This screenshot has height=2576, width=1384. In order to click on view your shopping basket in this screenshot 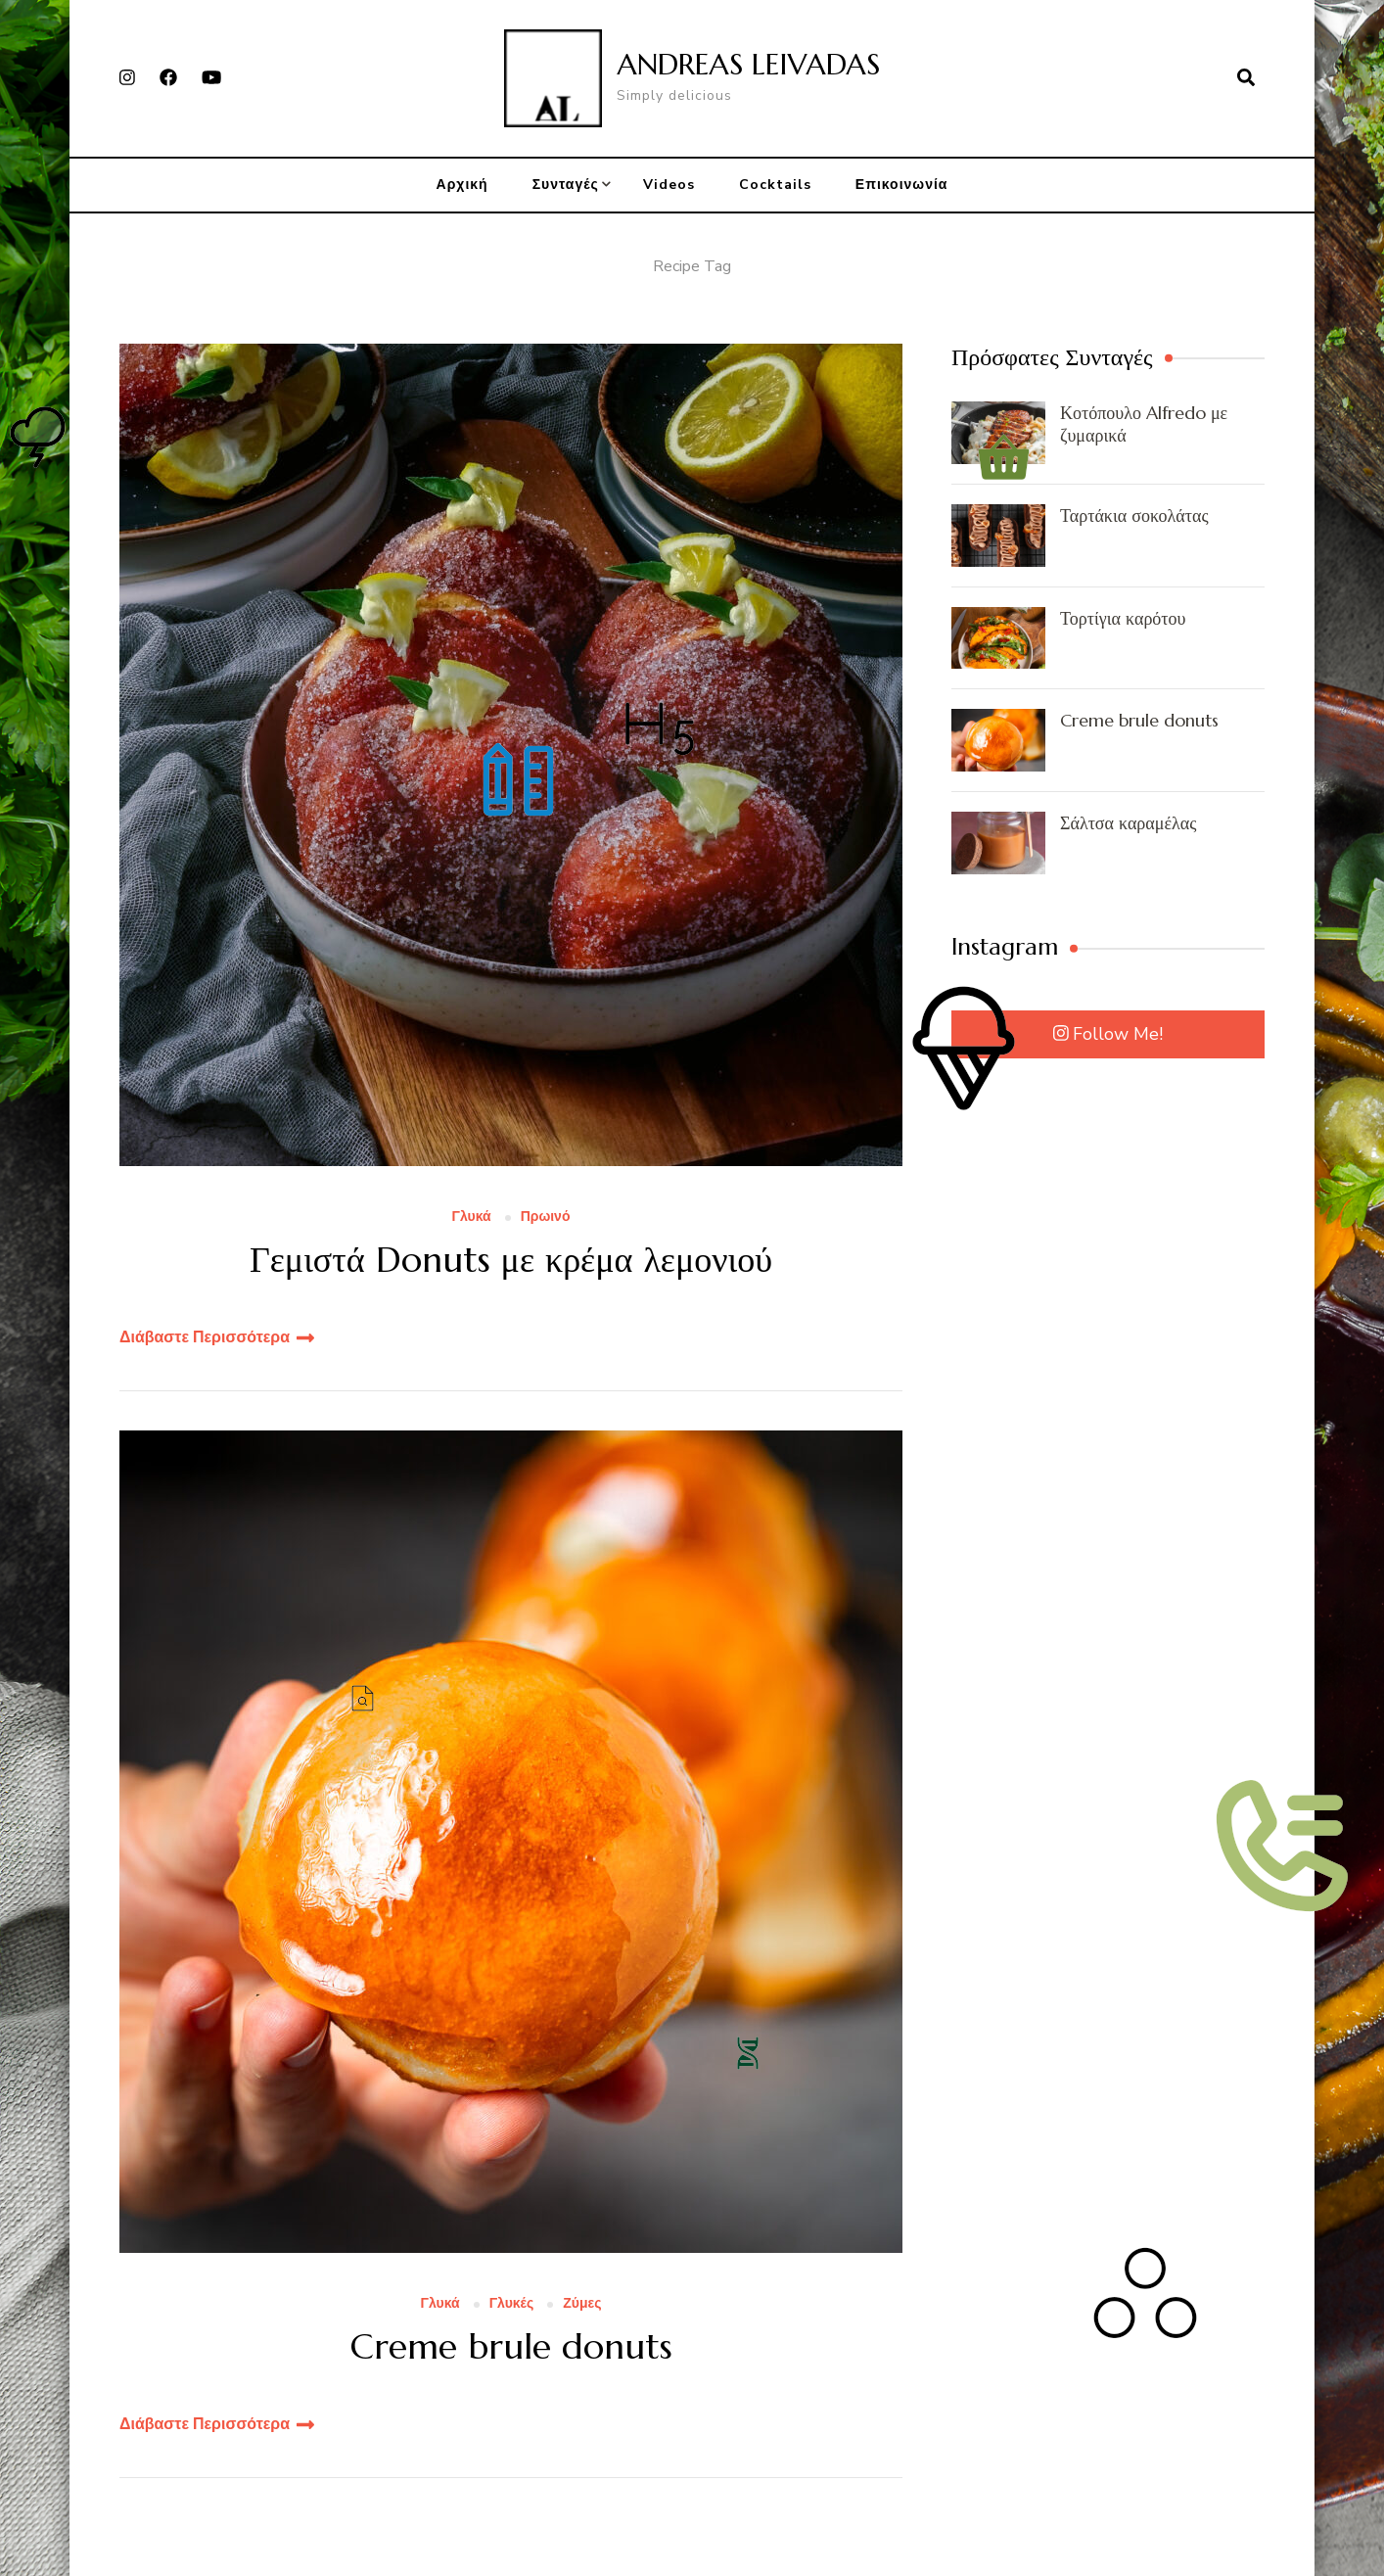, I will do `click(1003, 459)`.